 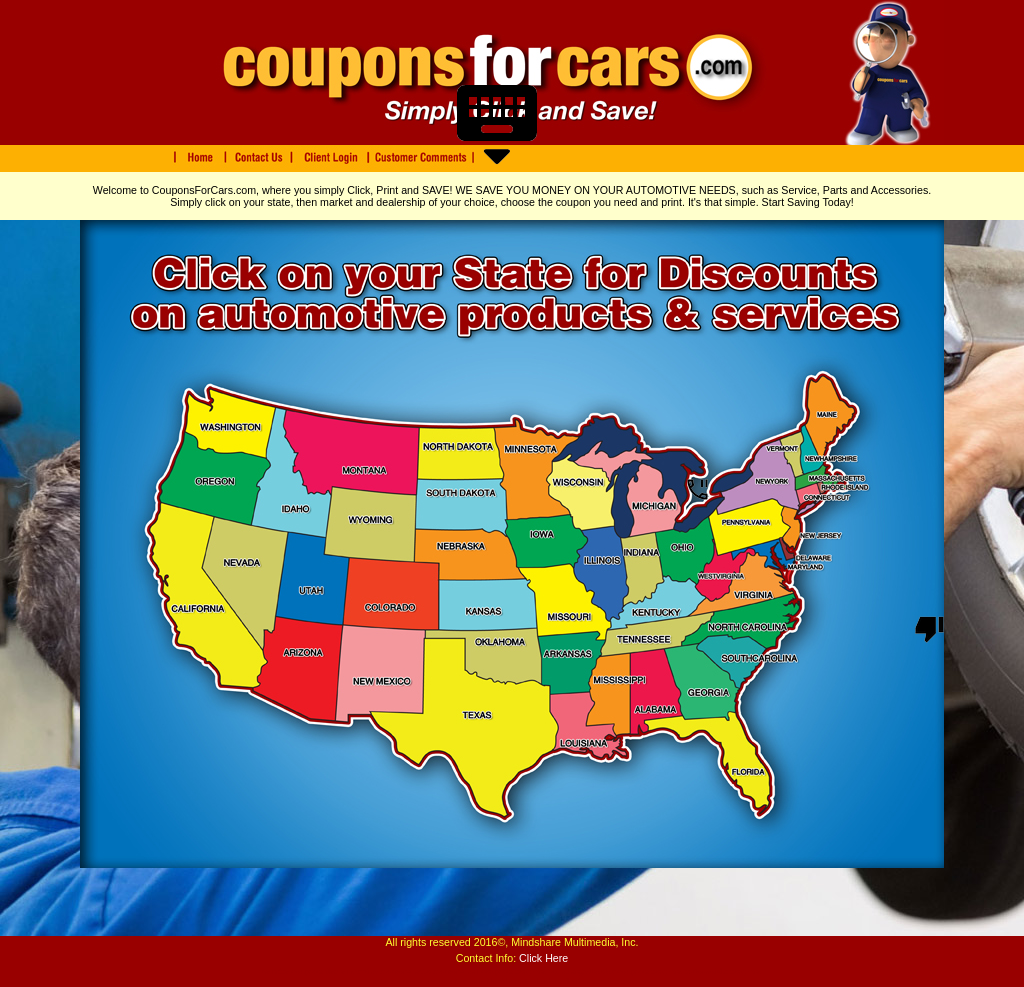 What do you see at coordinates (697, 489) in the screenshot?
I see `call on hold` at bounding box center [697, 489].